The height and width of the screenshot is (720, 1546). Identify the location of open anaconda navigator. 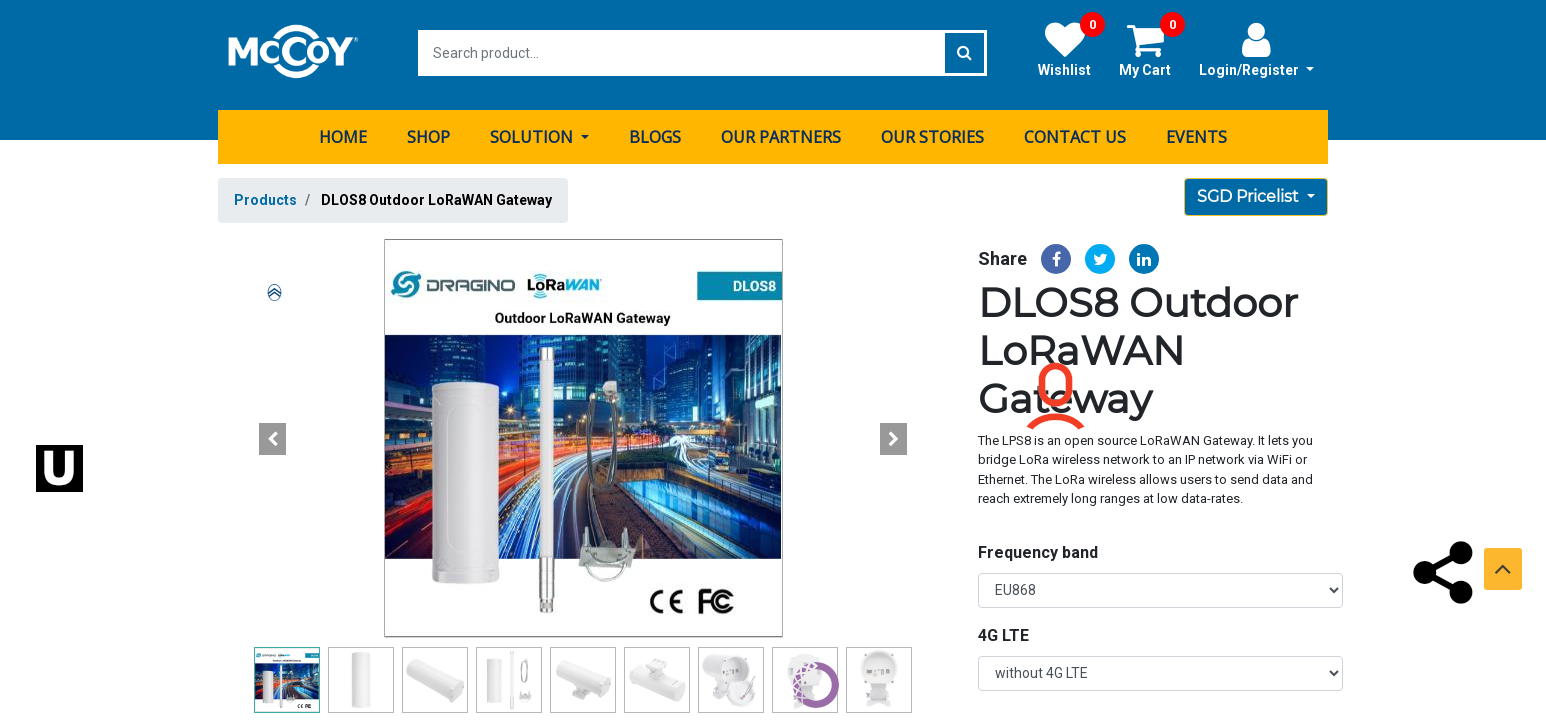
(816, 685).